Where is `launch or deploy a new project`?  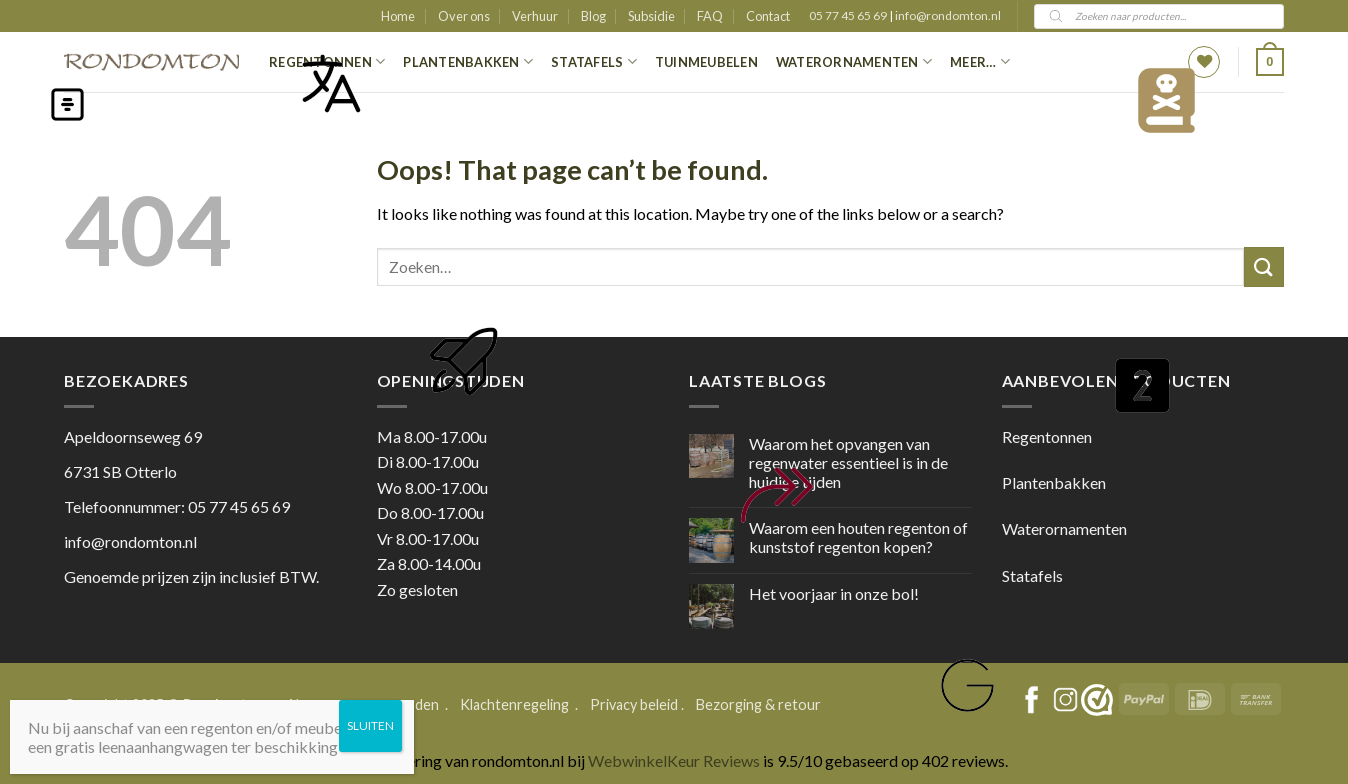
launch or deploy a new project is located at coordinates (465, 360).